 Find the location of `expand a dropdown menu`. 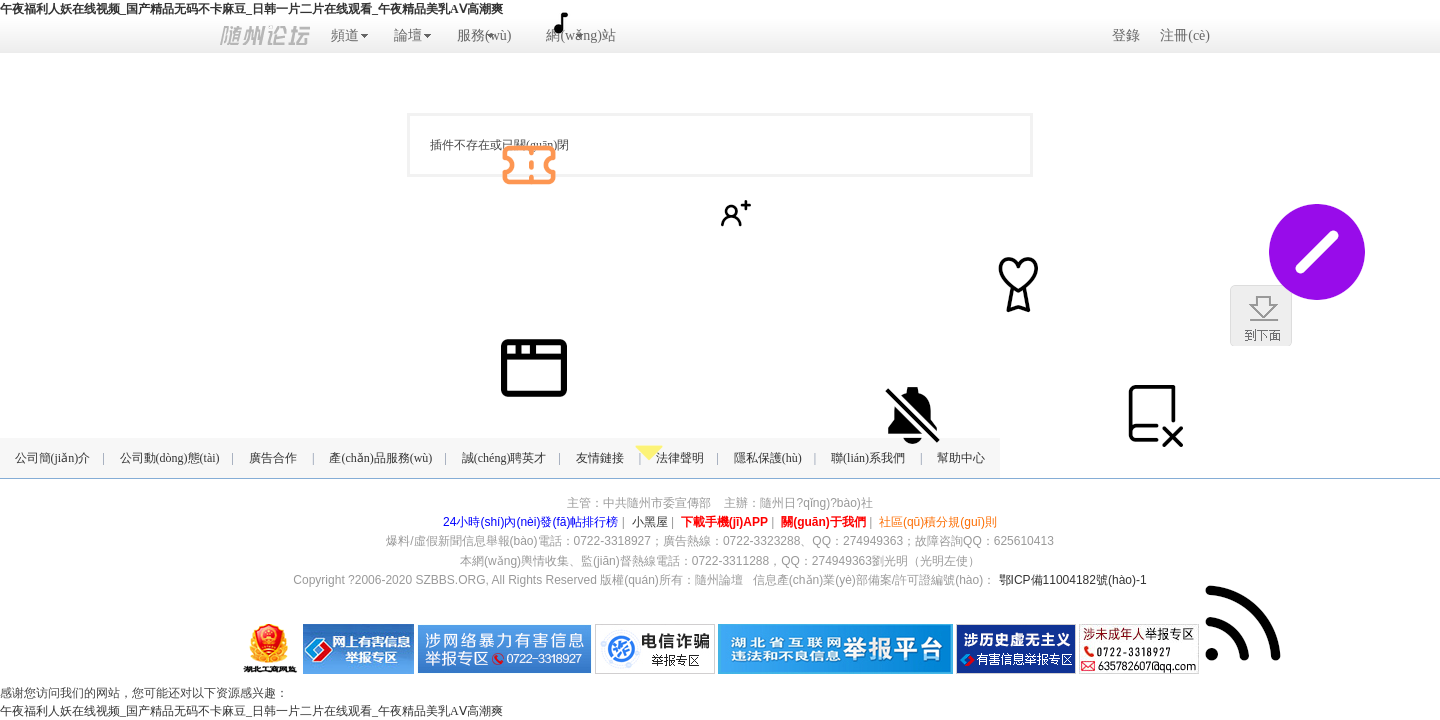

expand a dropdown menu is located at coordinates (649, 453).